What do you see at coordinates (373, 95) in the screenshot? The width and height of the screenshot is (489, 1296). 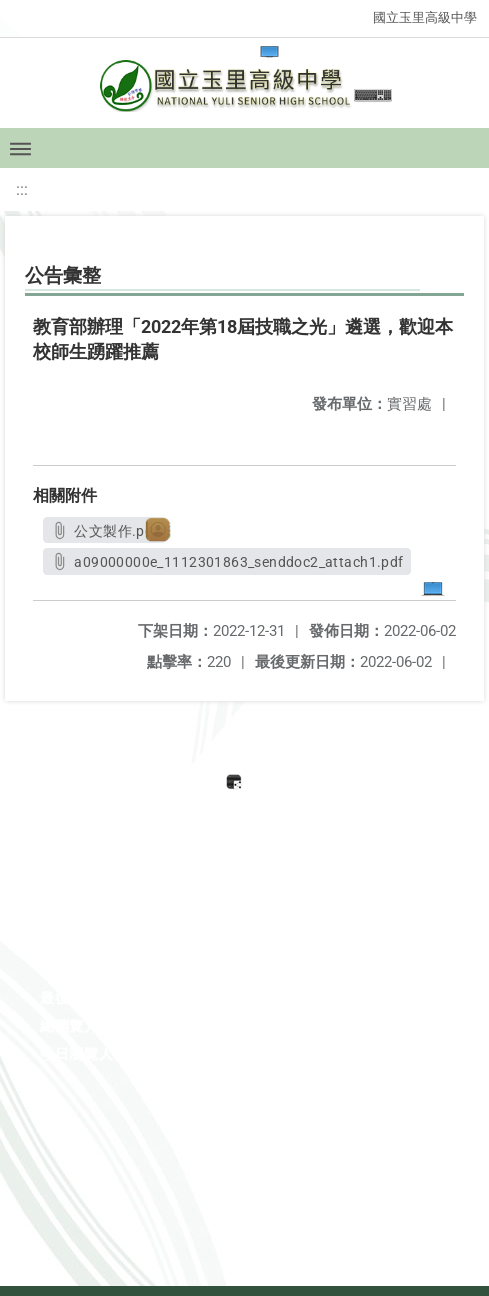 I see `connect or manage a wireless keyboard` at bounding box center [373, 95].